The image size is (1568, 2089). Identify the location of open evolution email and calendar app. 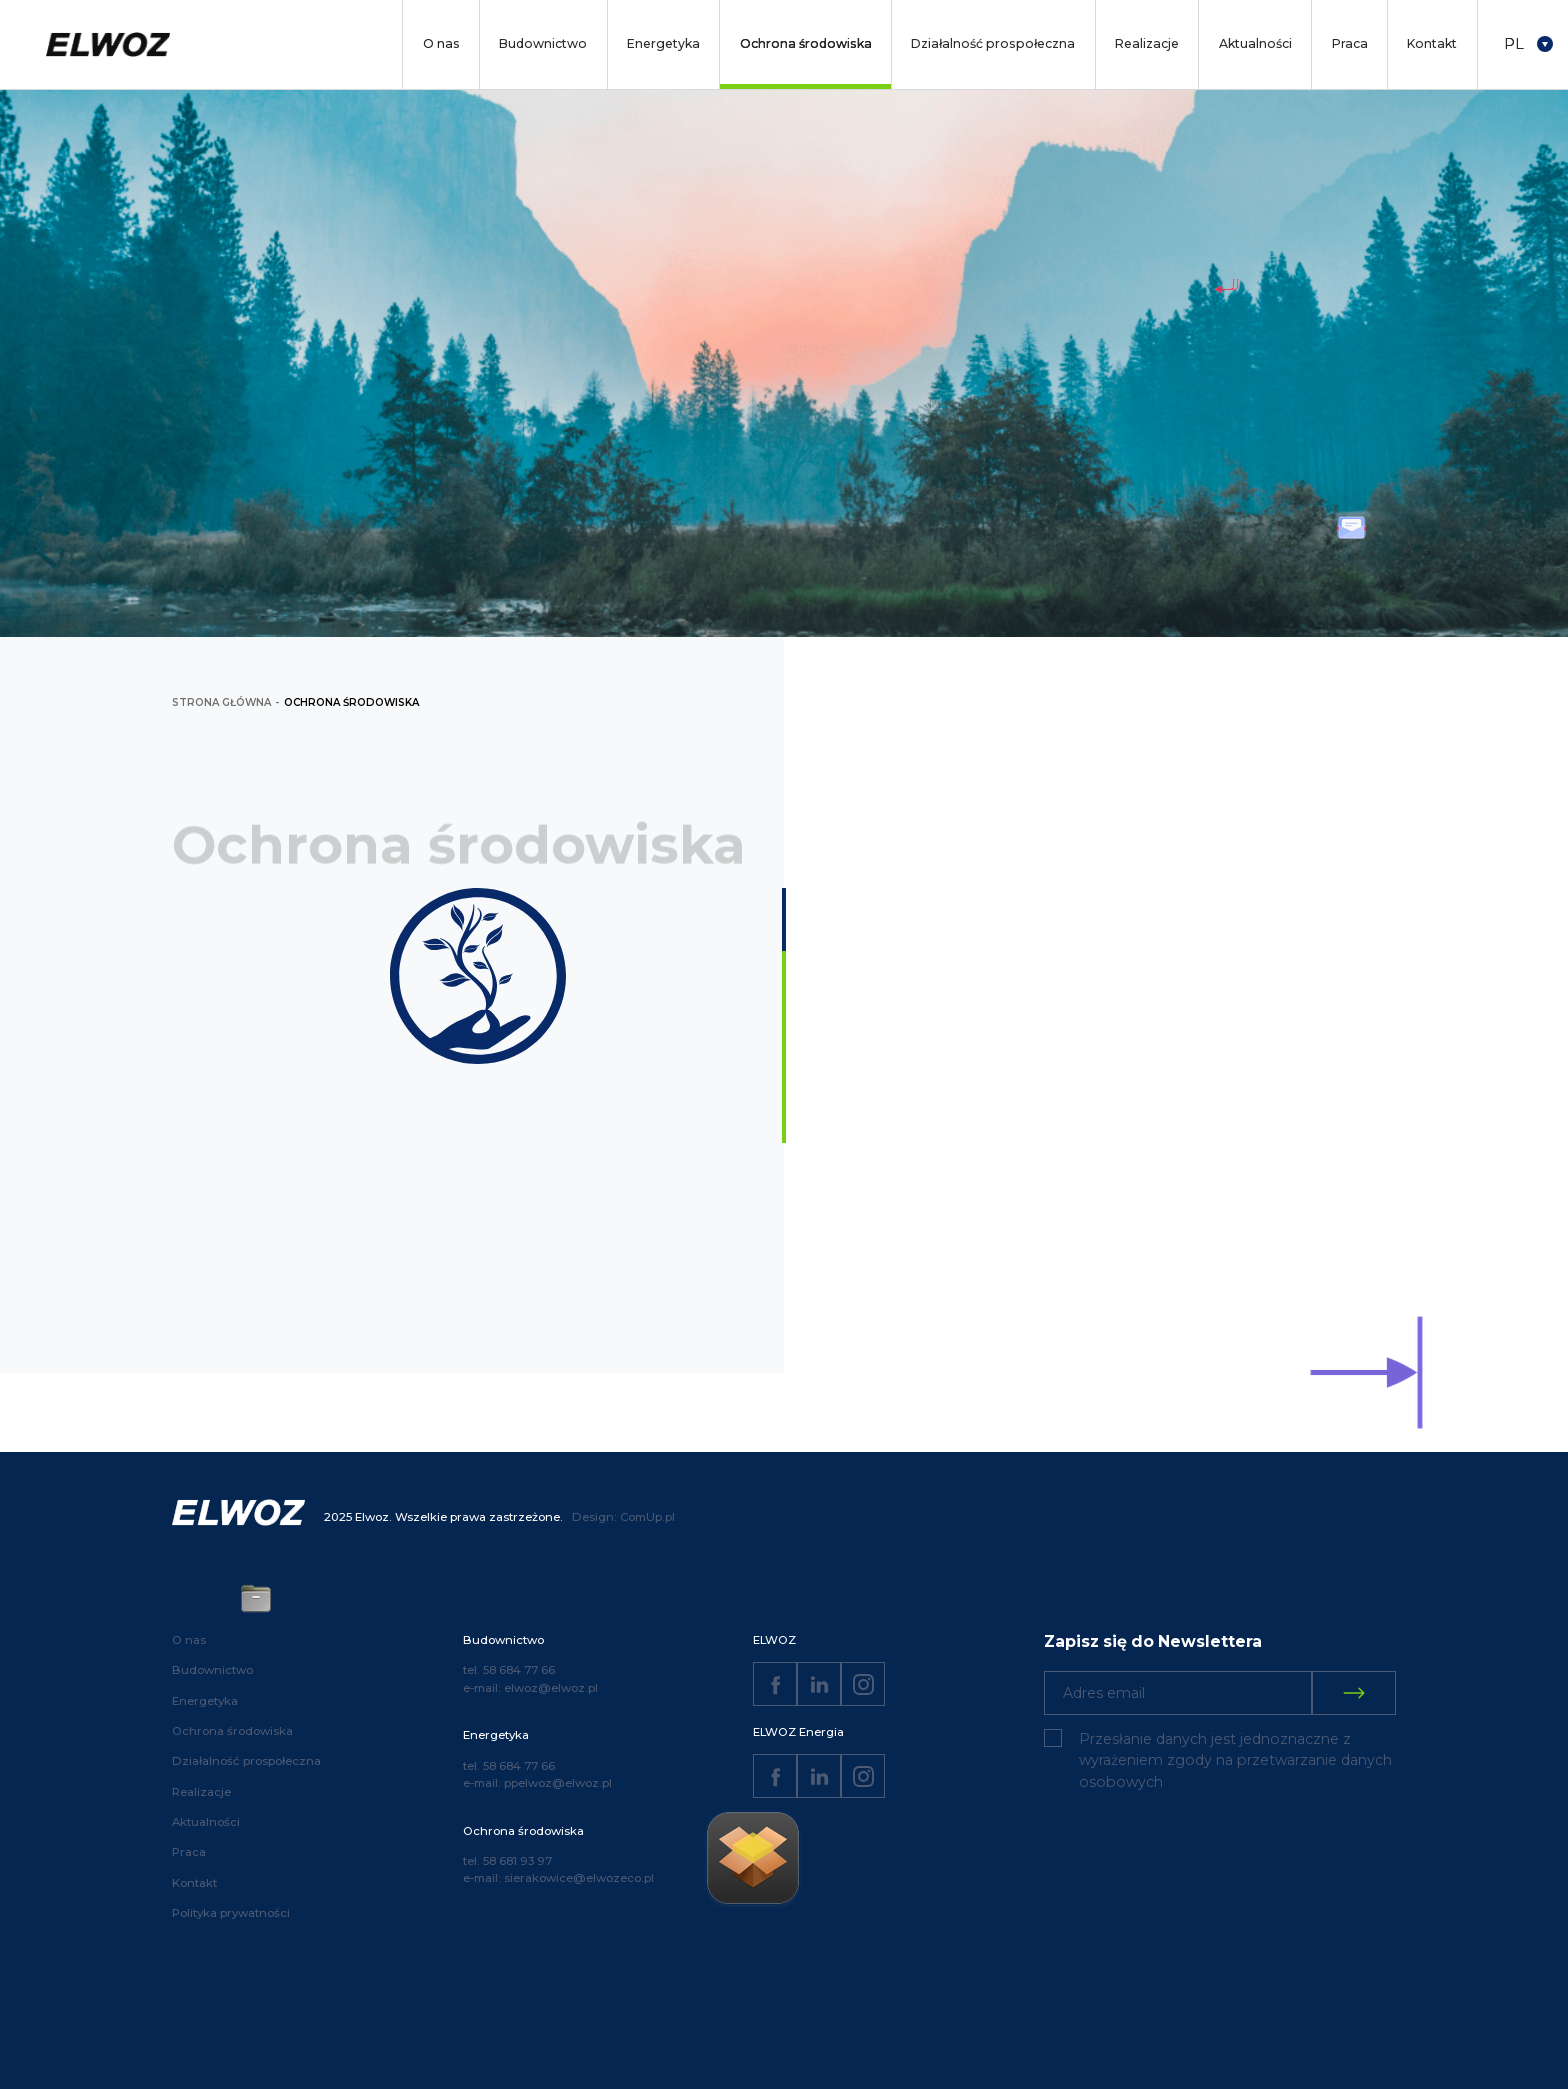
(1351, 527).